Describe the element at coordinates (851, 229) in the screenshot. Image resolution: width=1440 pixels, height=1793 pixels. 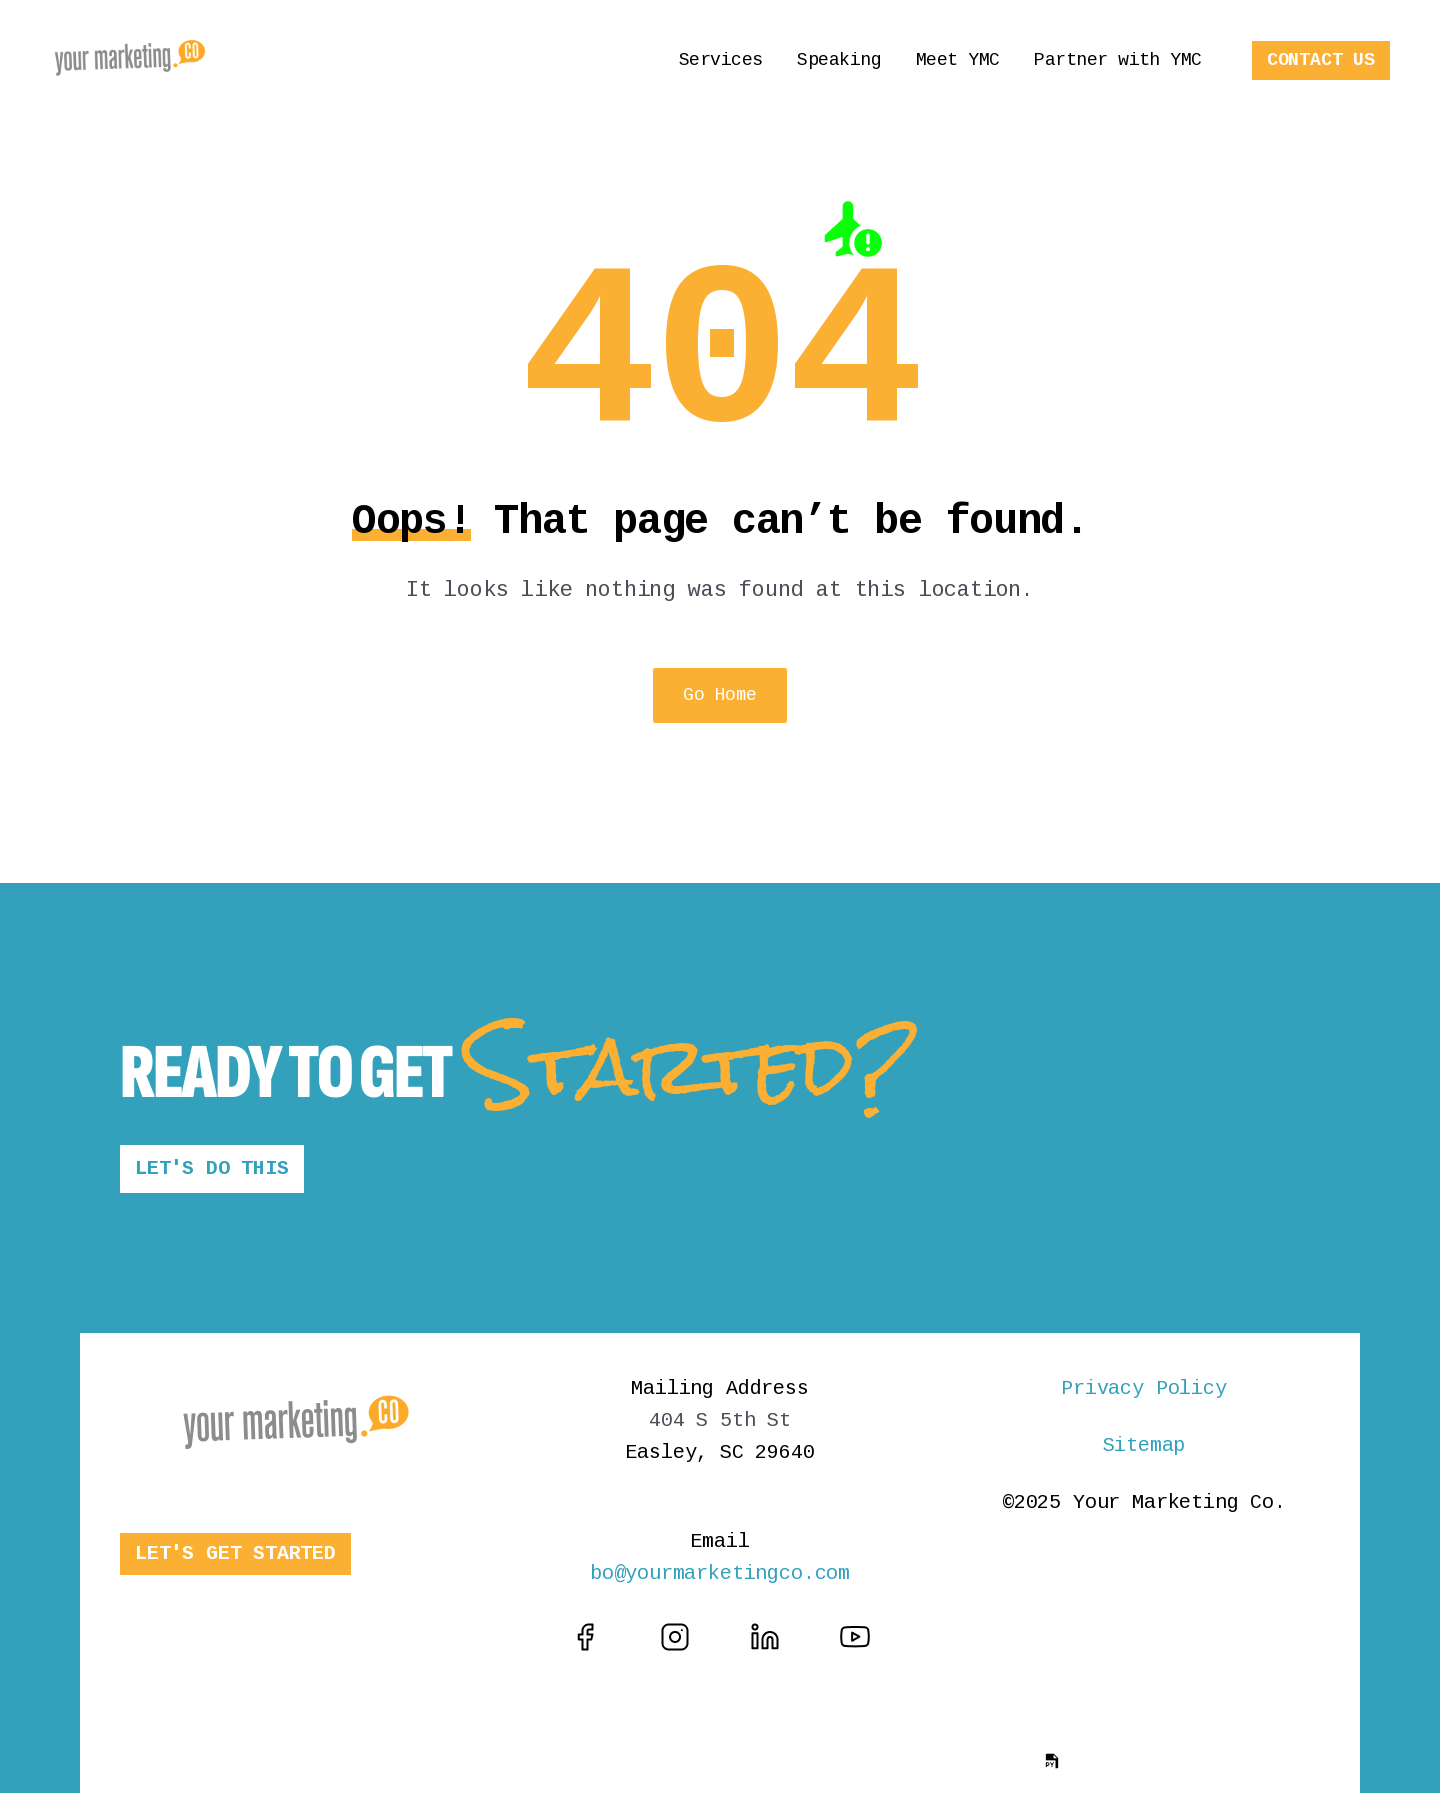
I see `flight alert or travel warning notification` at that location.